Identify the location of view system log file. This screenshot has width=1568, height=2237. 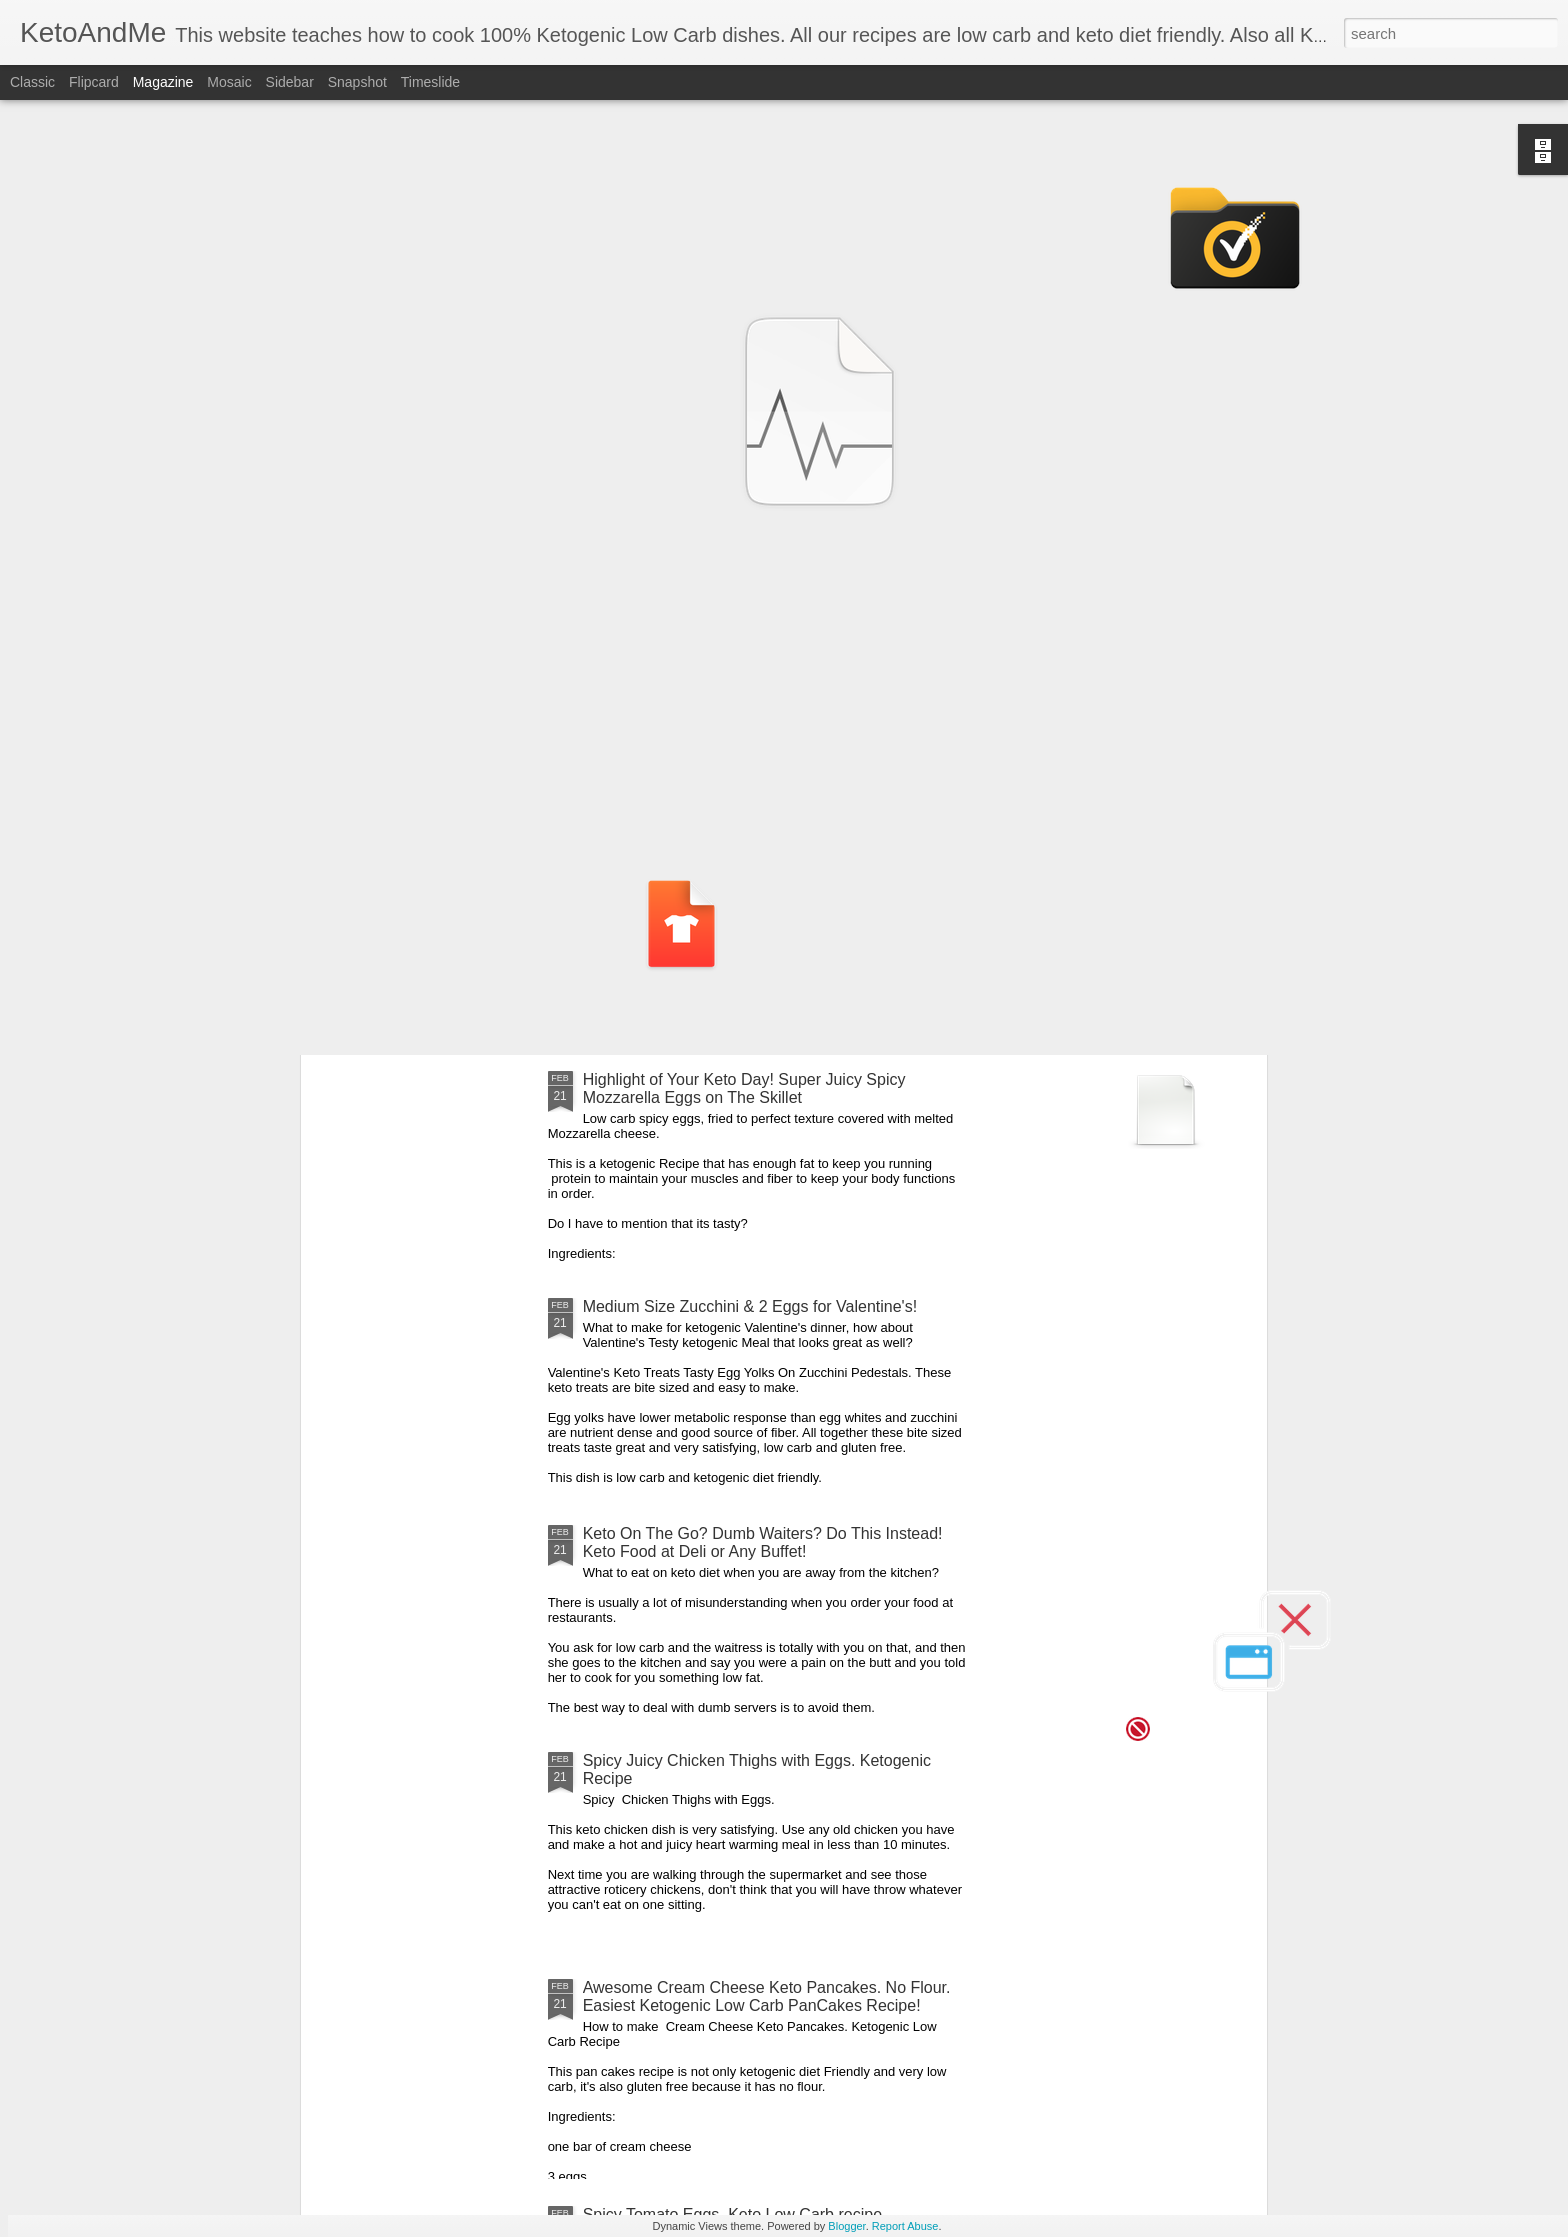
(819, 411).